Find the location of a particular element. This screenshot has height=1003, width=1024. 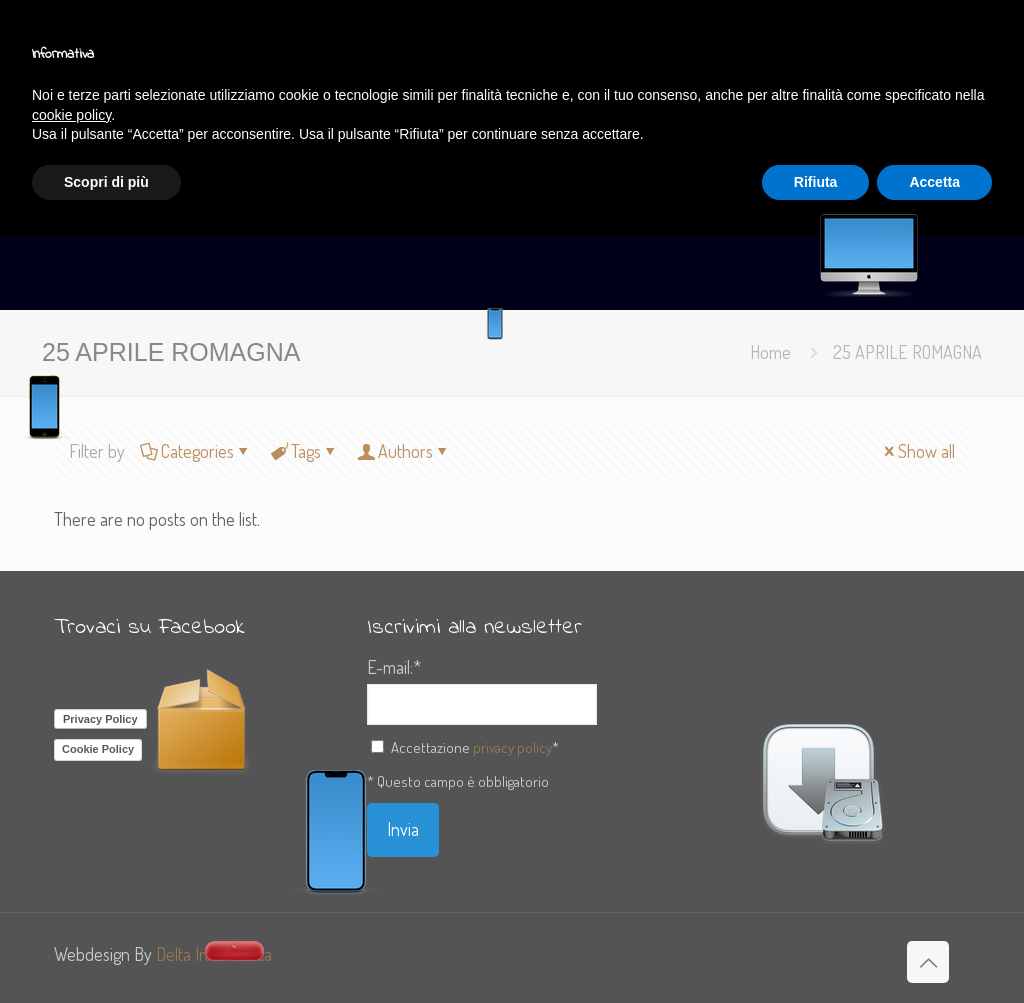

iPhone 13 device icon is located at coordinates (336, 833).